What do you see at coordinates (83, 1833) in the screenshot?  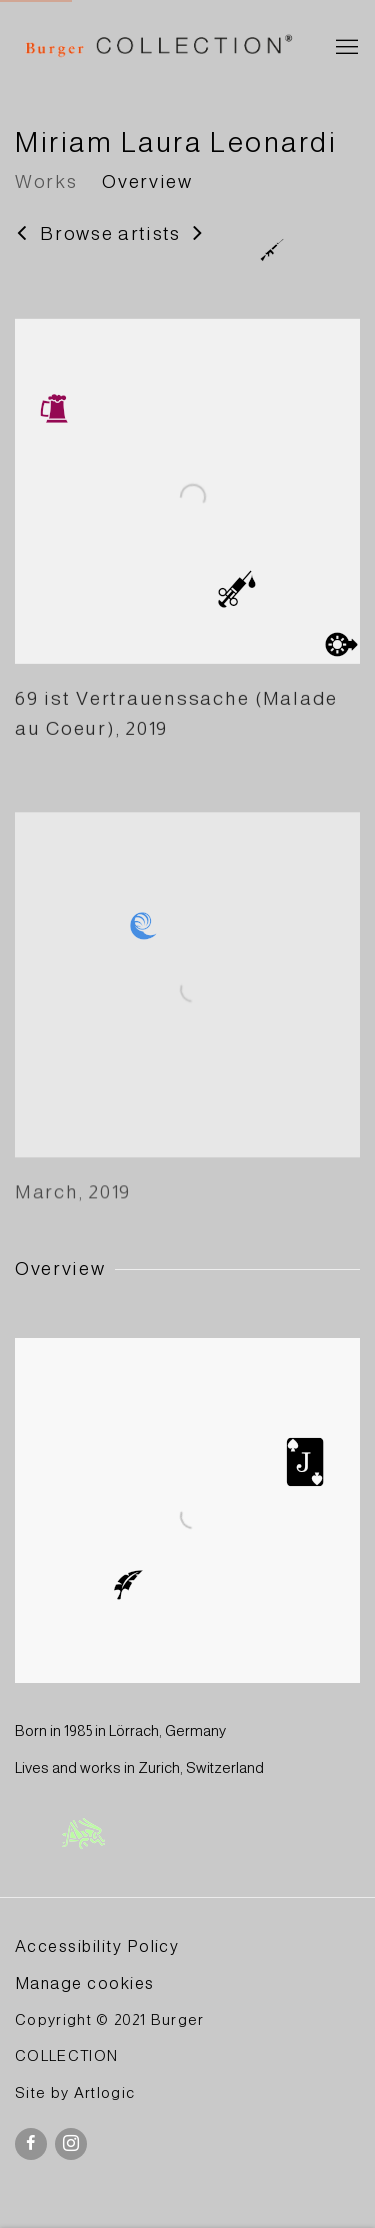 I see `cricket insect icon for nature or wildlife category` at bounding box center [83, 1833].